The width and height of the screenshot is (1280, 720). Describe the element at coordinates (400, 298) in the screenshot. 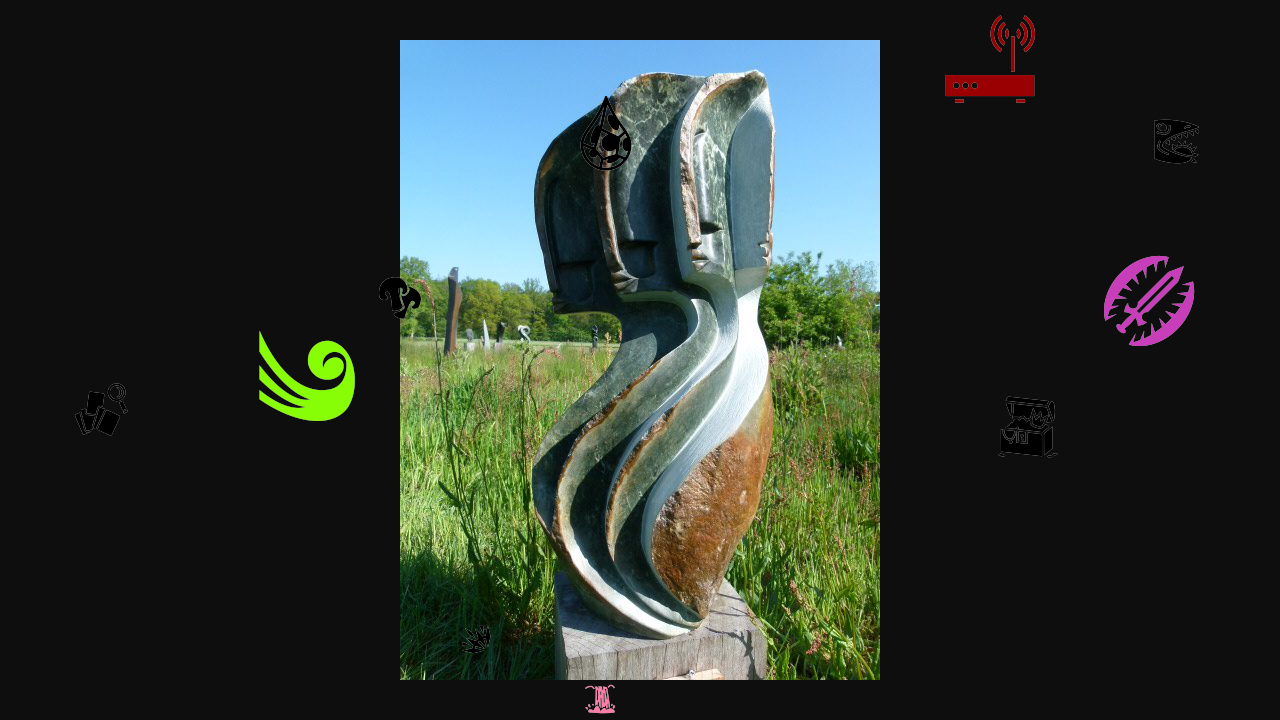

I see `select mushroom ingredient` at that location.